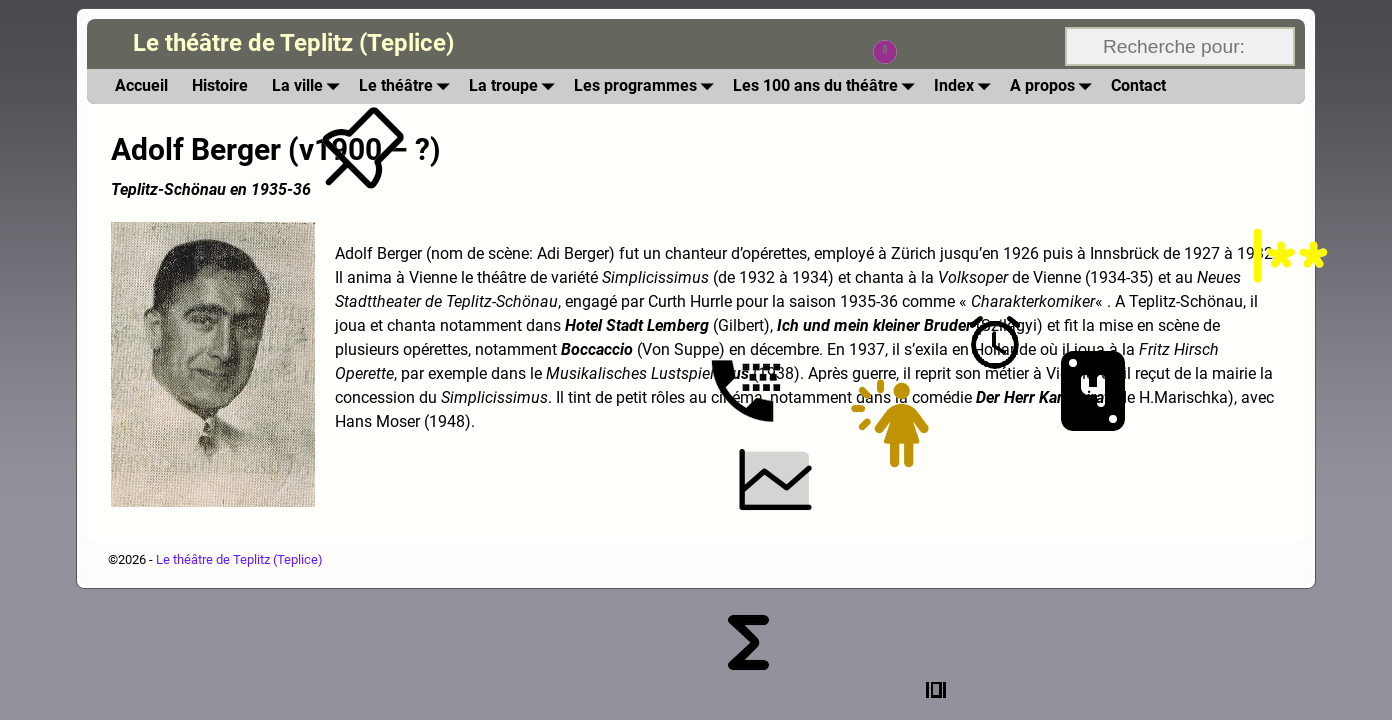  What do you see at coordinates (897, 425) in the screenshot?
I see `report an incident or emergency involving a person` at bounding box center [897, 425].